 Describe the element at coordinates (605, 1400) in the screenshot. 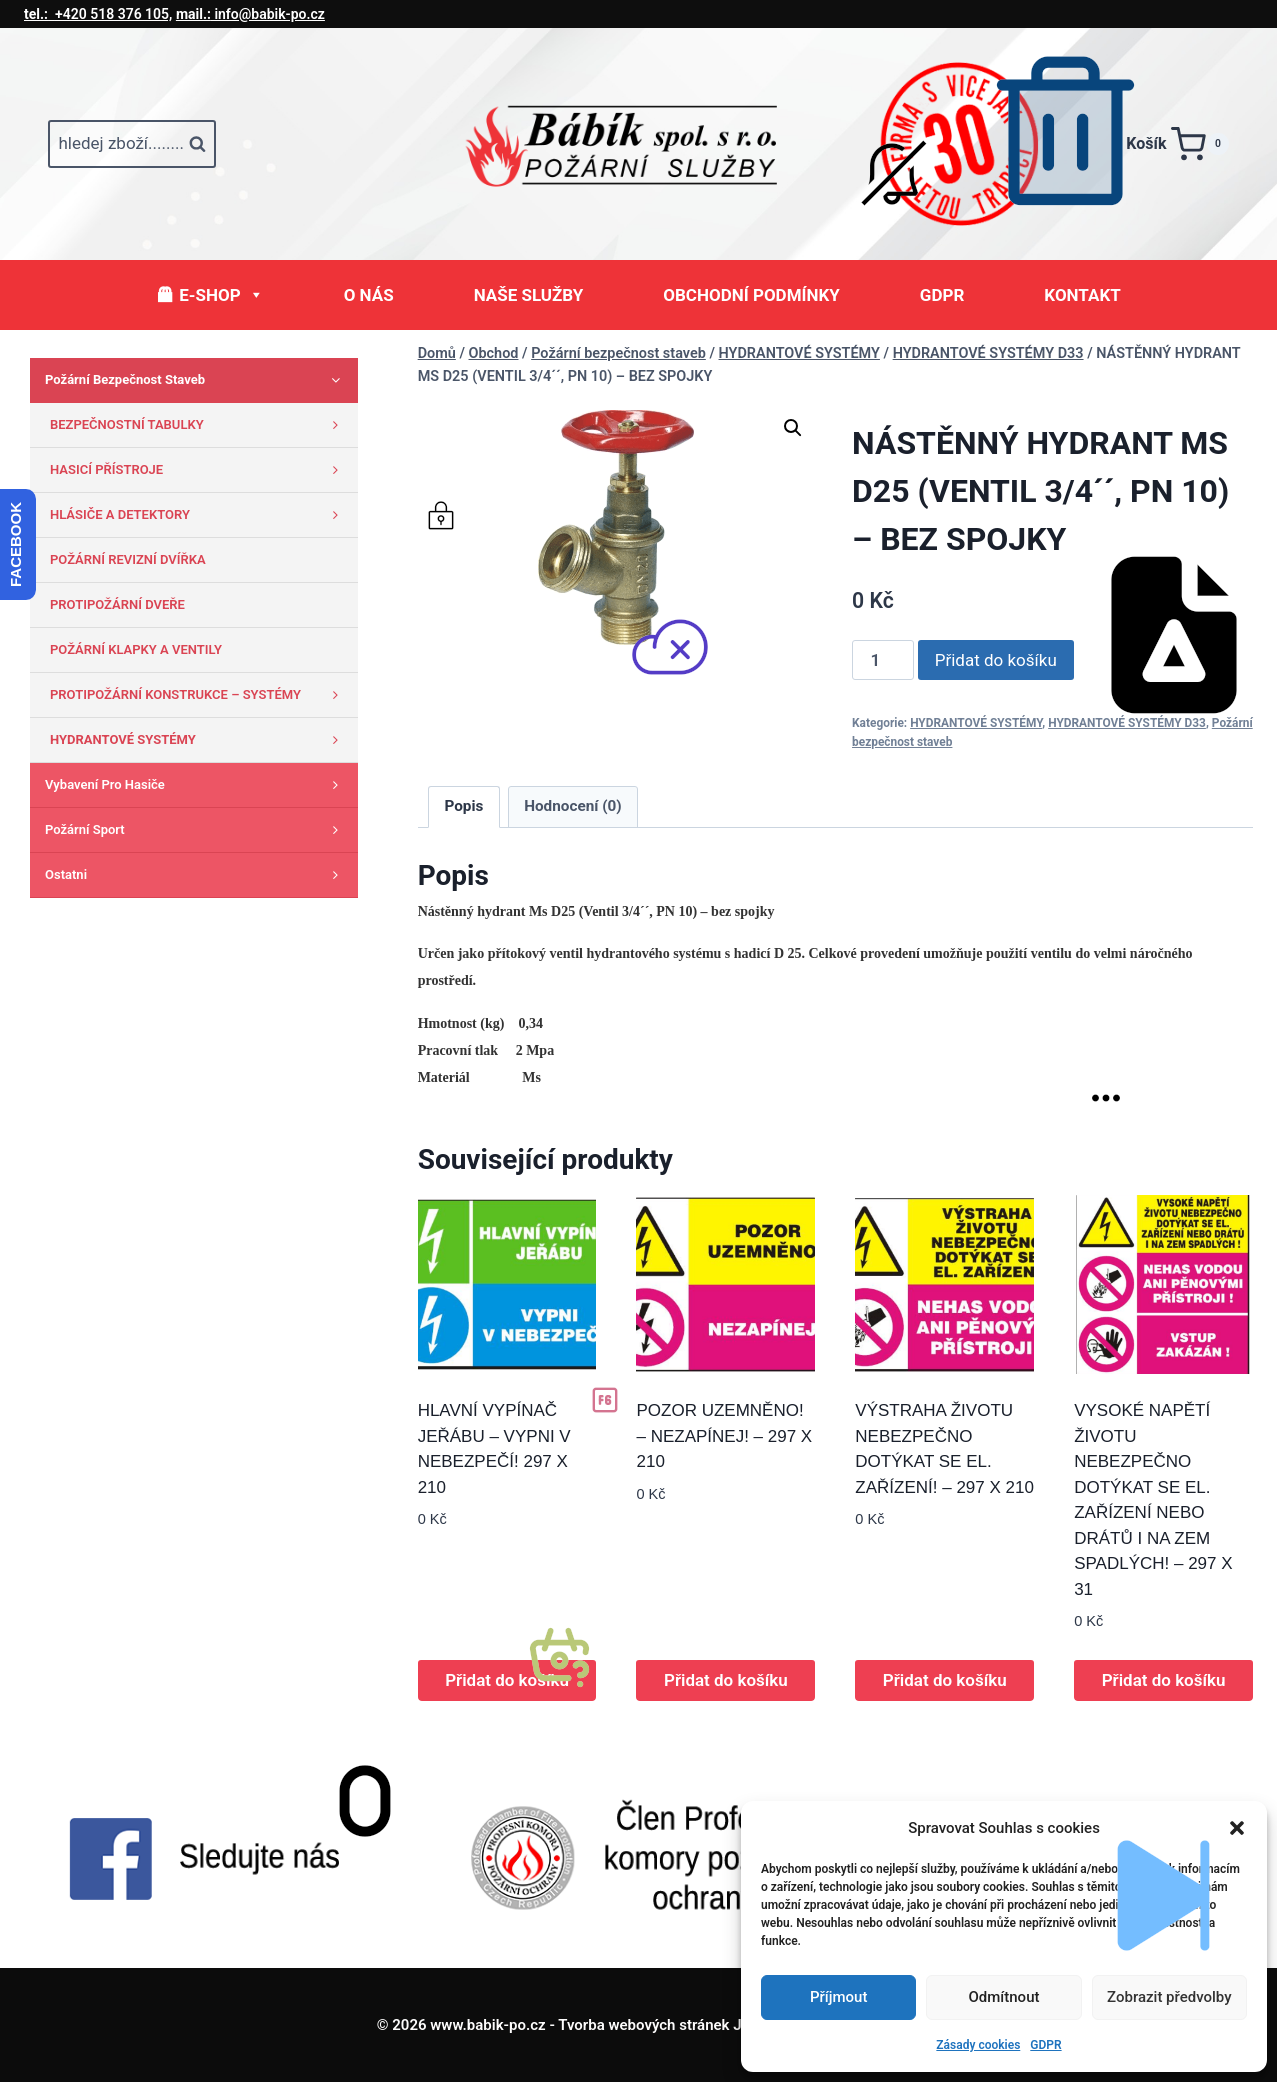

I see `press F6 keyboard shortcut` at that location.